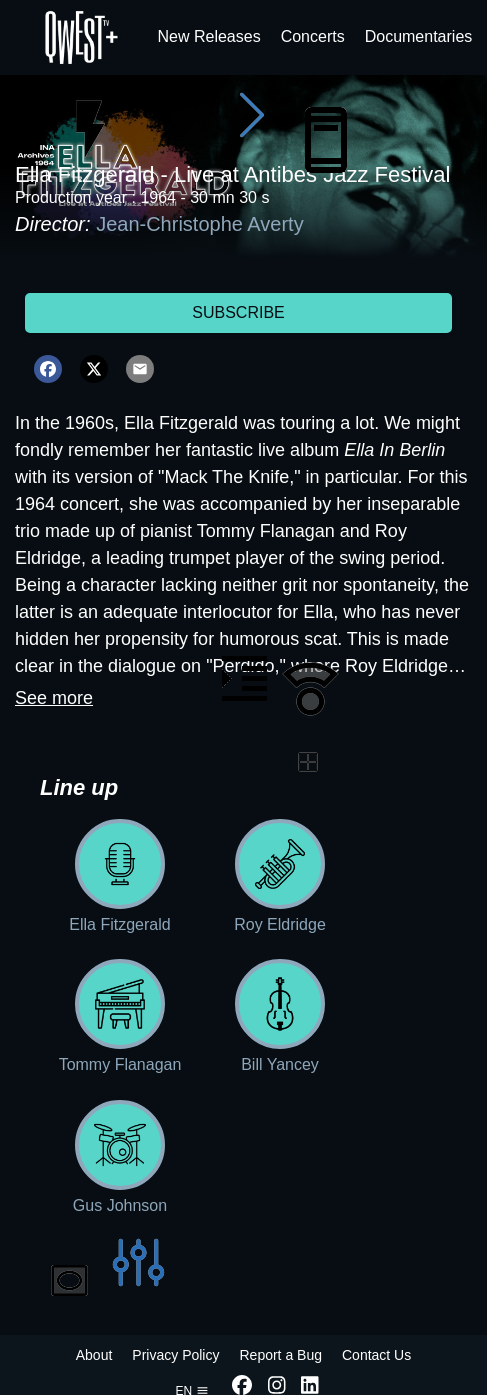 The height and width of the screenshot is (1395, 487). Describe the element at coordinates (69, 1280) in the screenshot. I see `apply vignette effect to image` at that location.